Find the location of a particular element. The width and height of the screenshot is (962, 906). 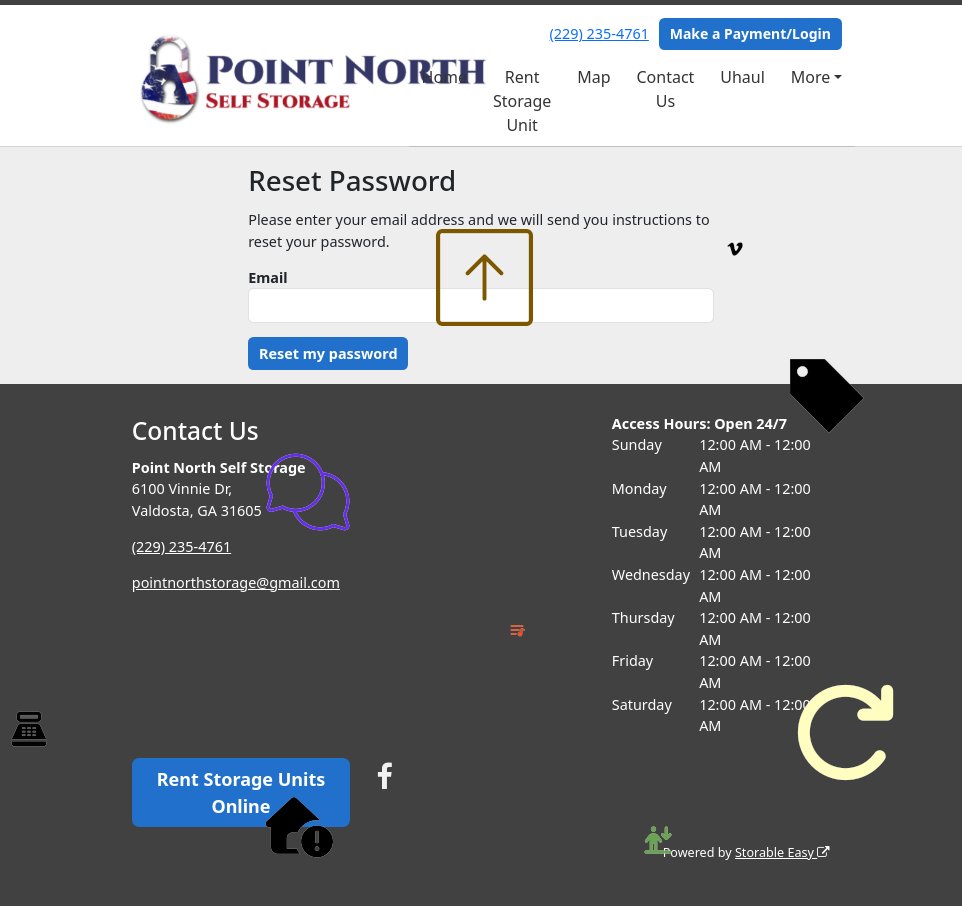

view your playlist is located at coordinates (517, 630).